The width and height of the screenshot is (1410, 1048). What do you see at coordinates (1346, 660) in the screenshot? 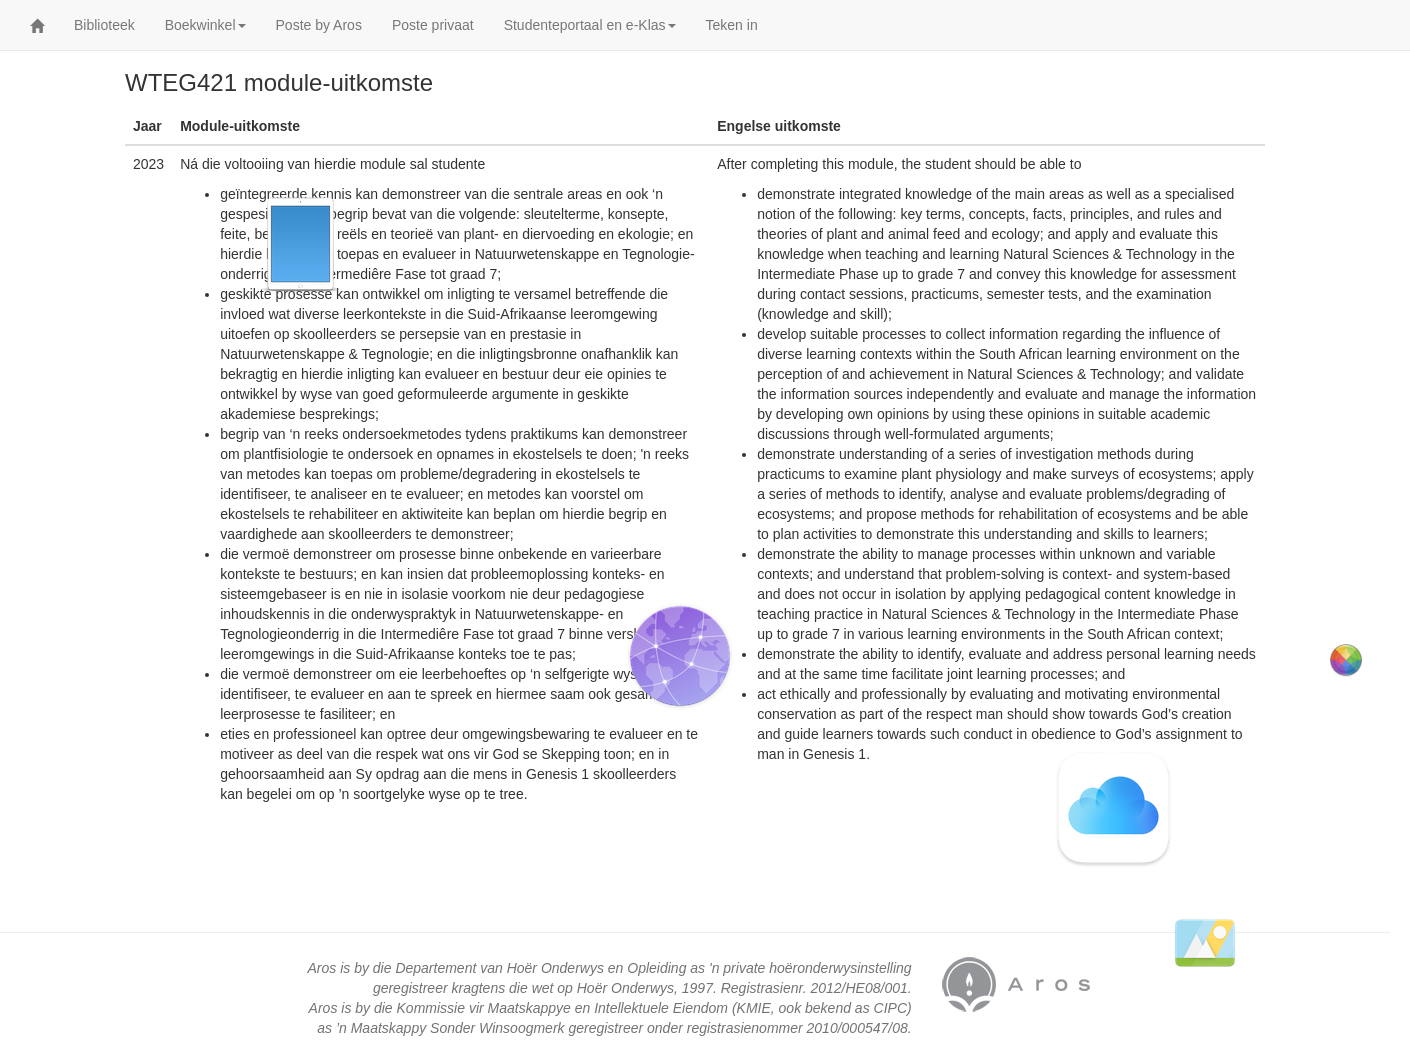
I see `open color picker tool` at bounding box center [1346, 660].